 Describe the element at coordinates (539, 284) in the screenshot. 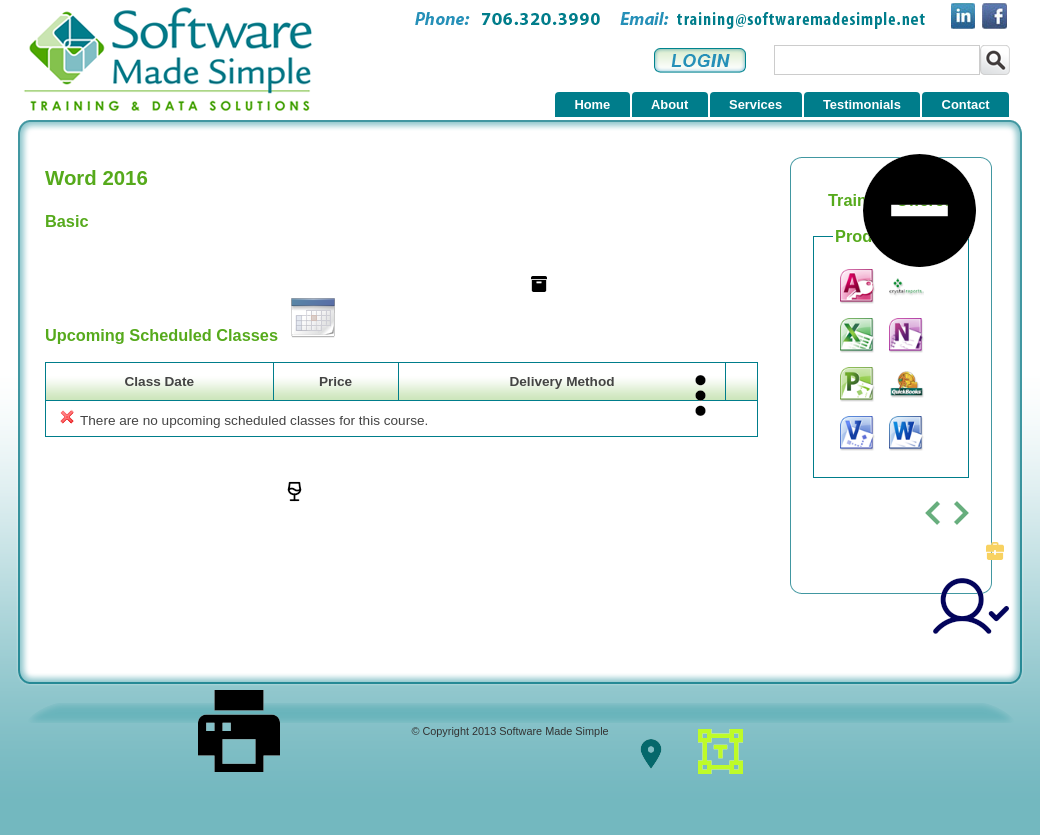

I see `access storage or archived files` at that location.